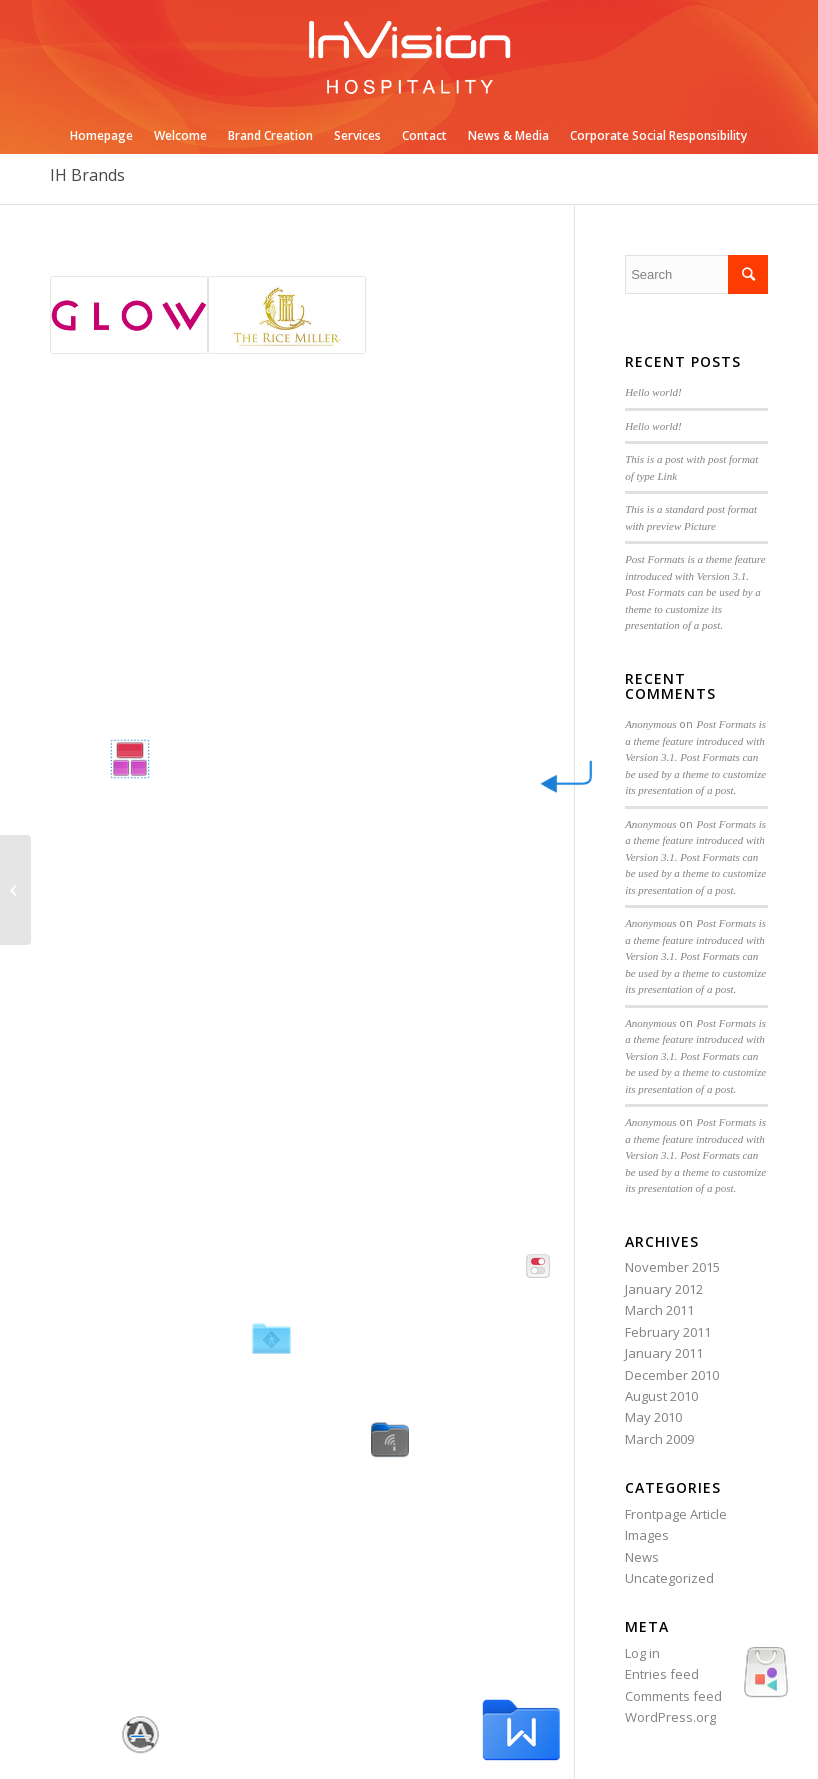 The image size is (818, 1779). I want to click on select all items in the current view, so click(130, 759).